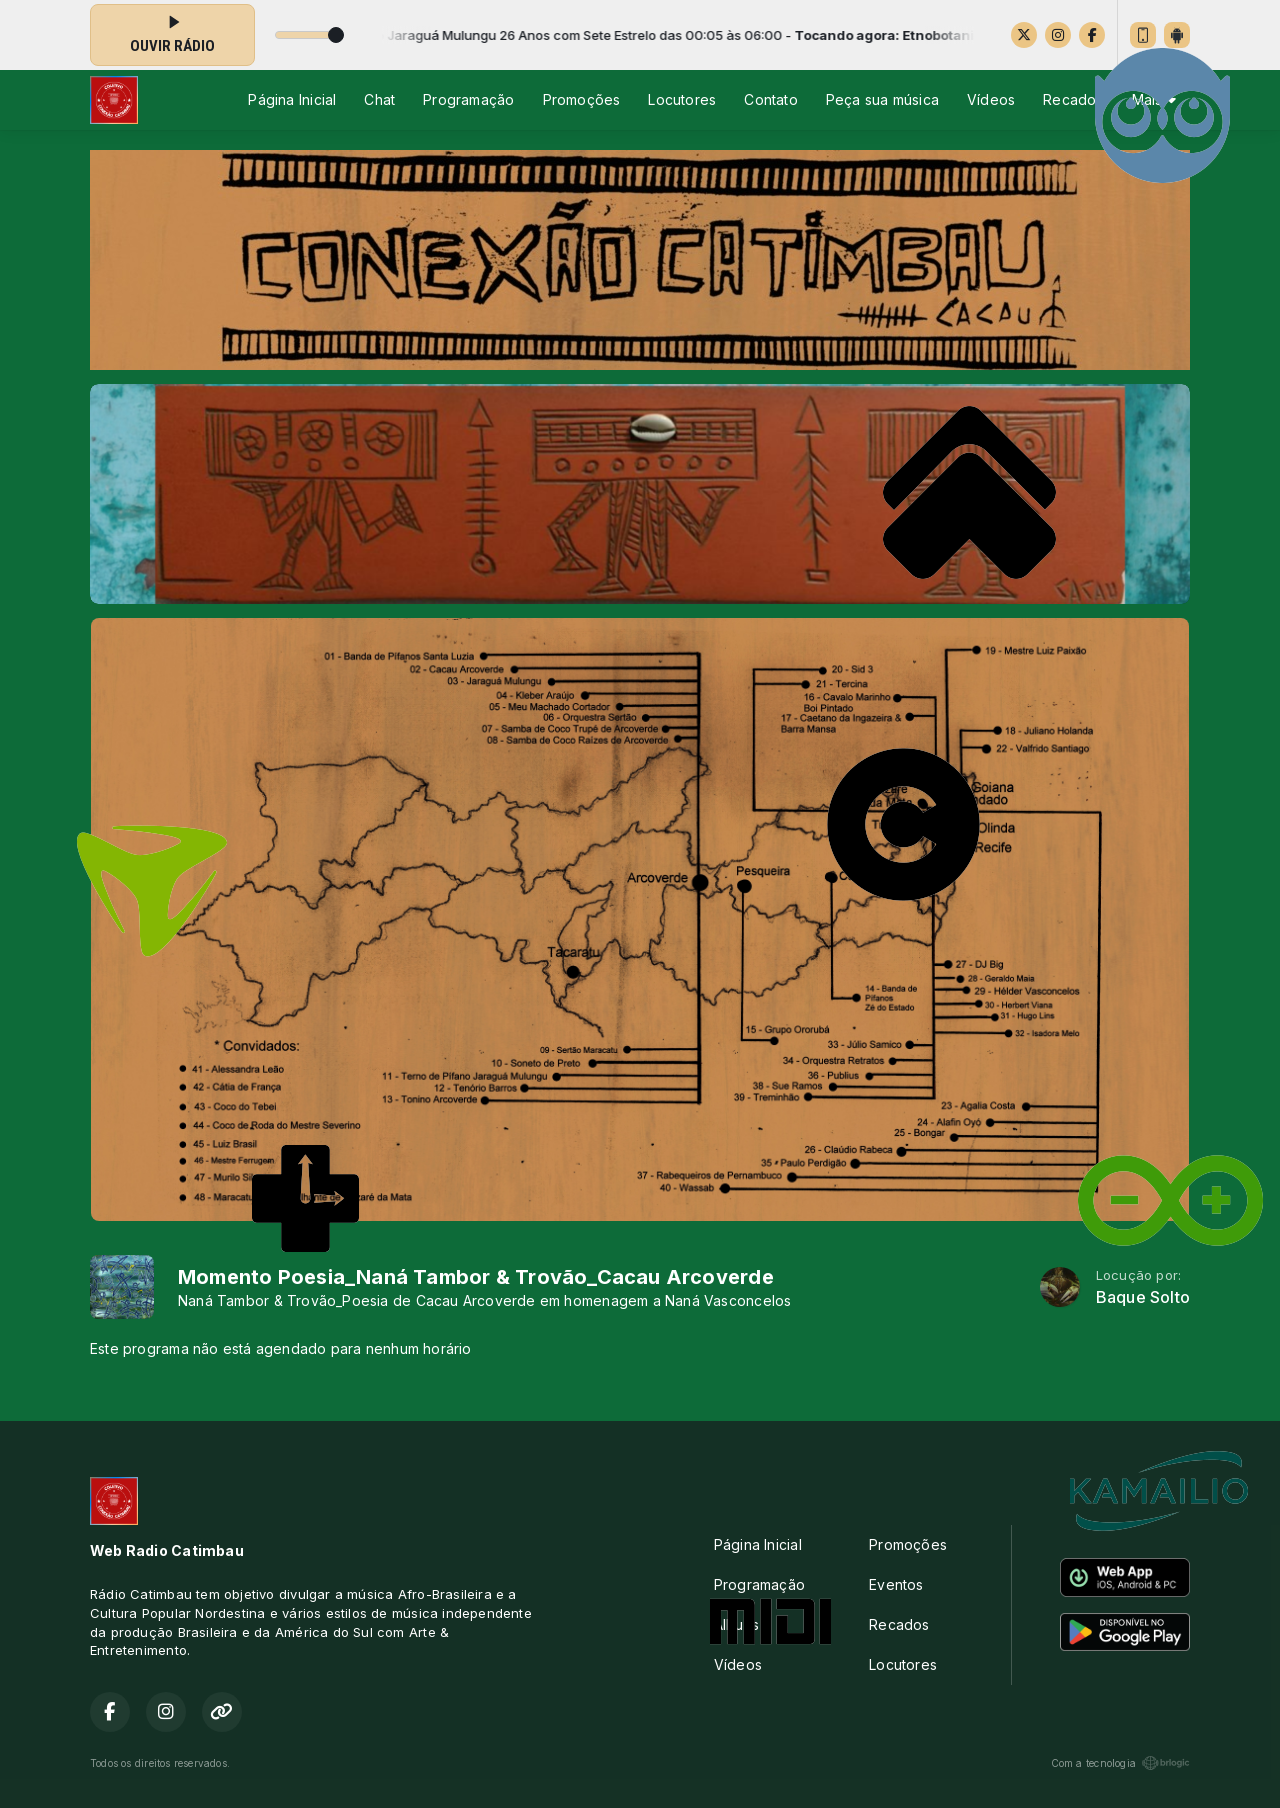 The image size is (1280, 1808). What do you see at coordinates (1162, 115) in the screenshot?
I see `visit ulule crowdfunding platform` at bounding box center [1162, 115].